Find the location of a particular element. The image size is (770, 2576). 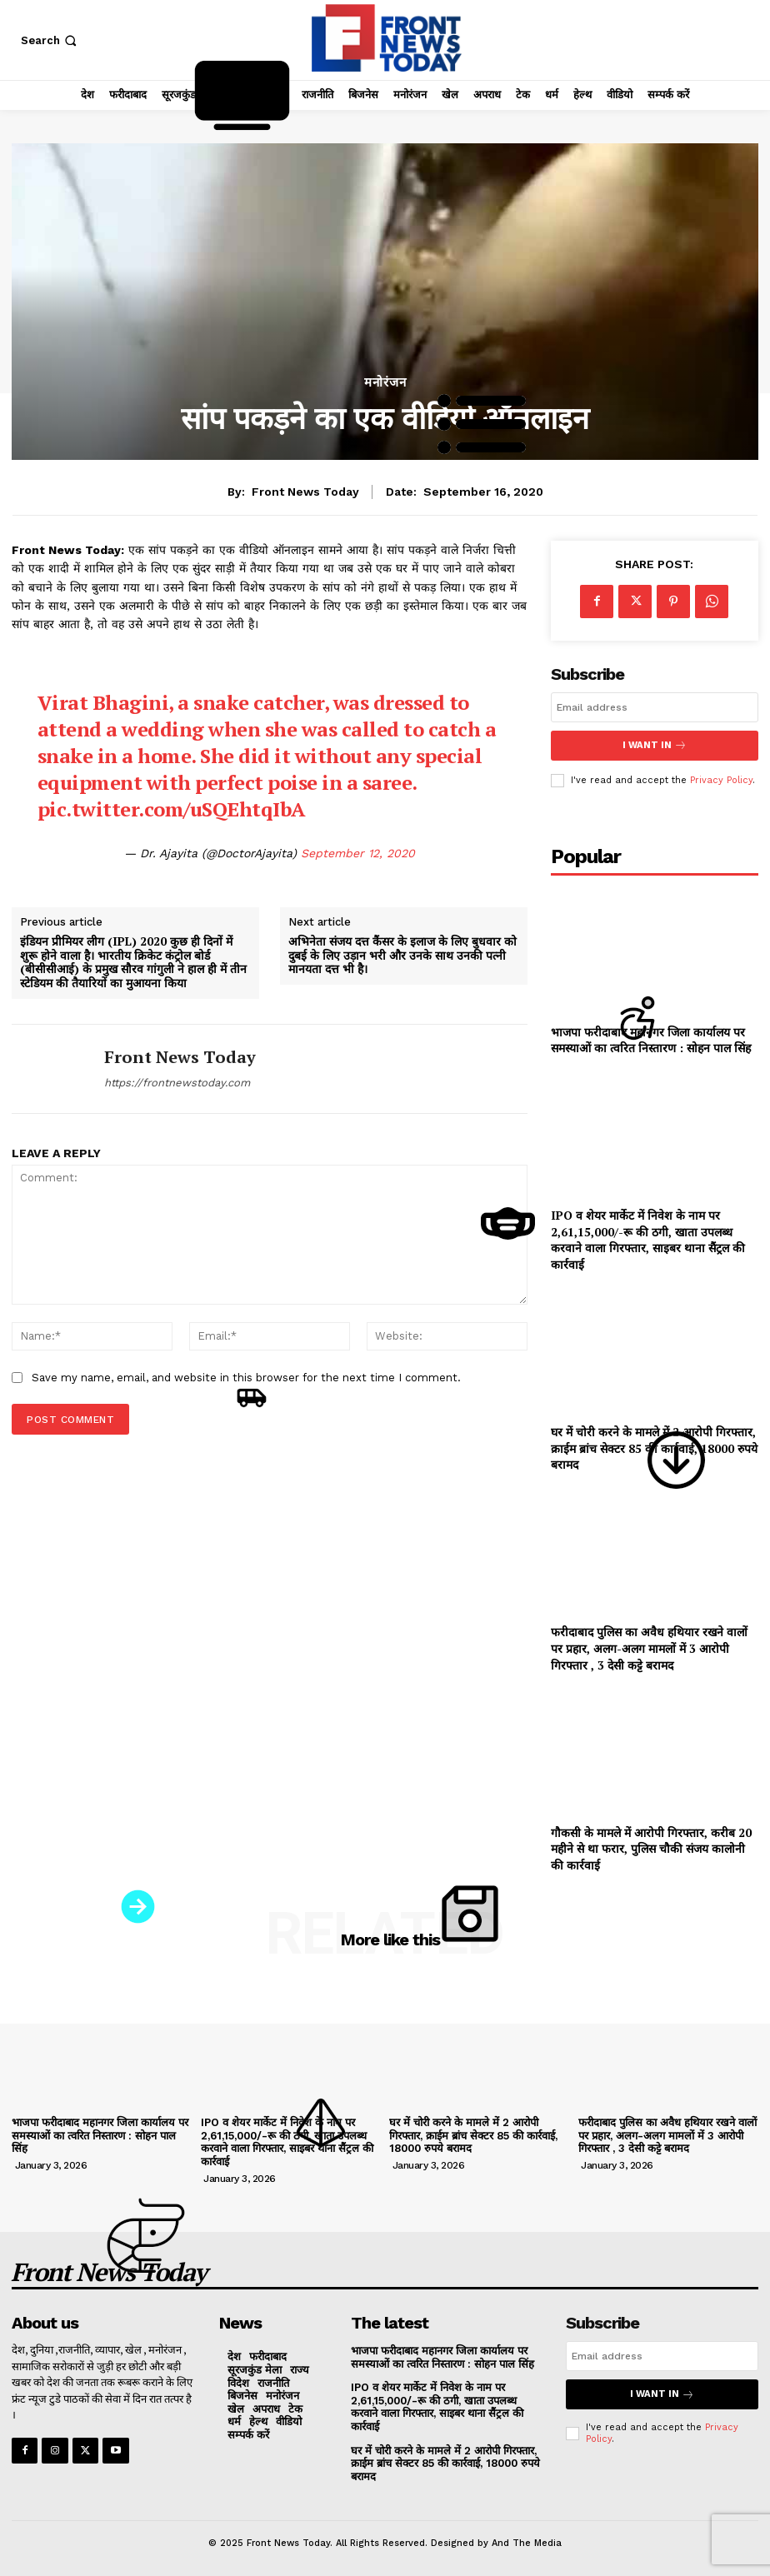

indicates wheelchair accessible facility is located at coordinates (638, 1019).